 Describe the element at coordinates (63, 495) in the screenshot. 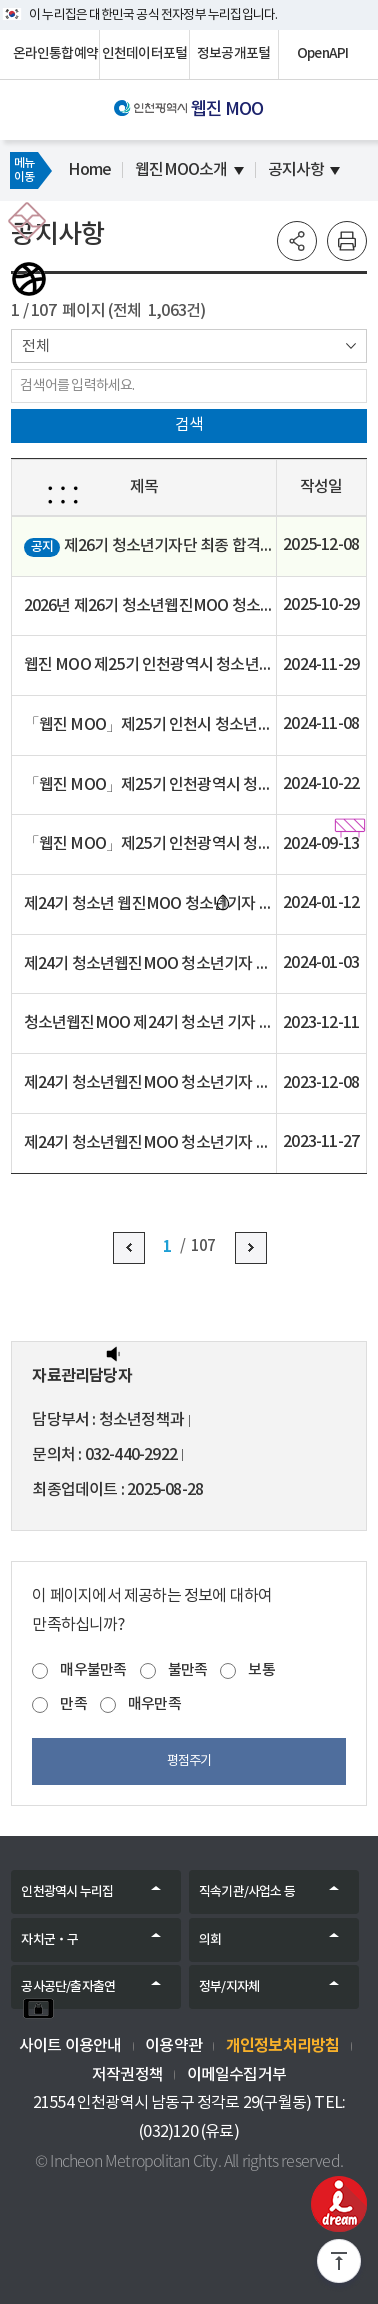

I see `drag to reorder items` at that location.